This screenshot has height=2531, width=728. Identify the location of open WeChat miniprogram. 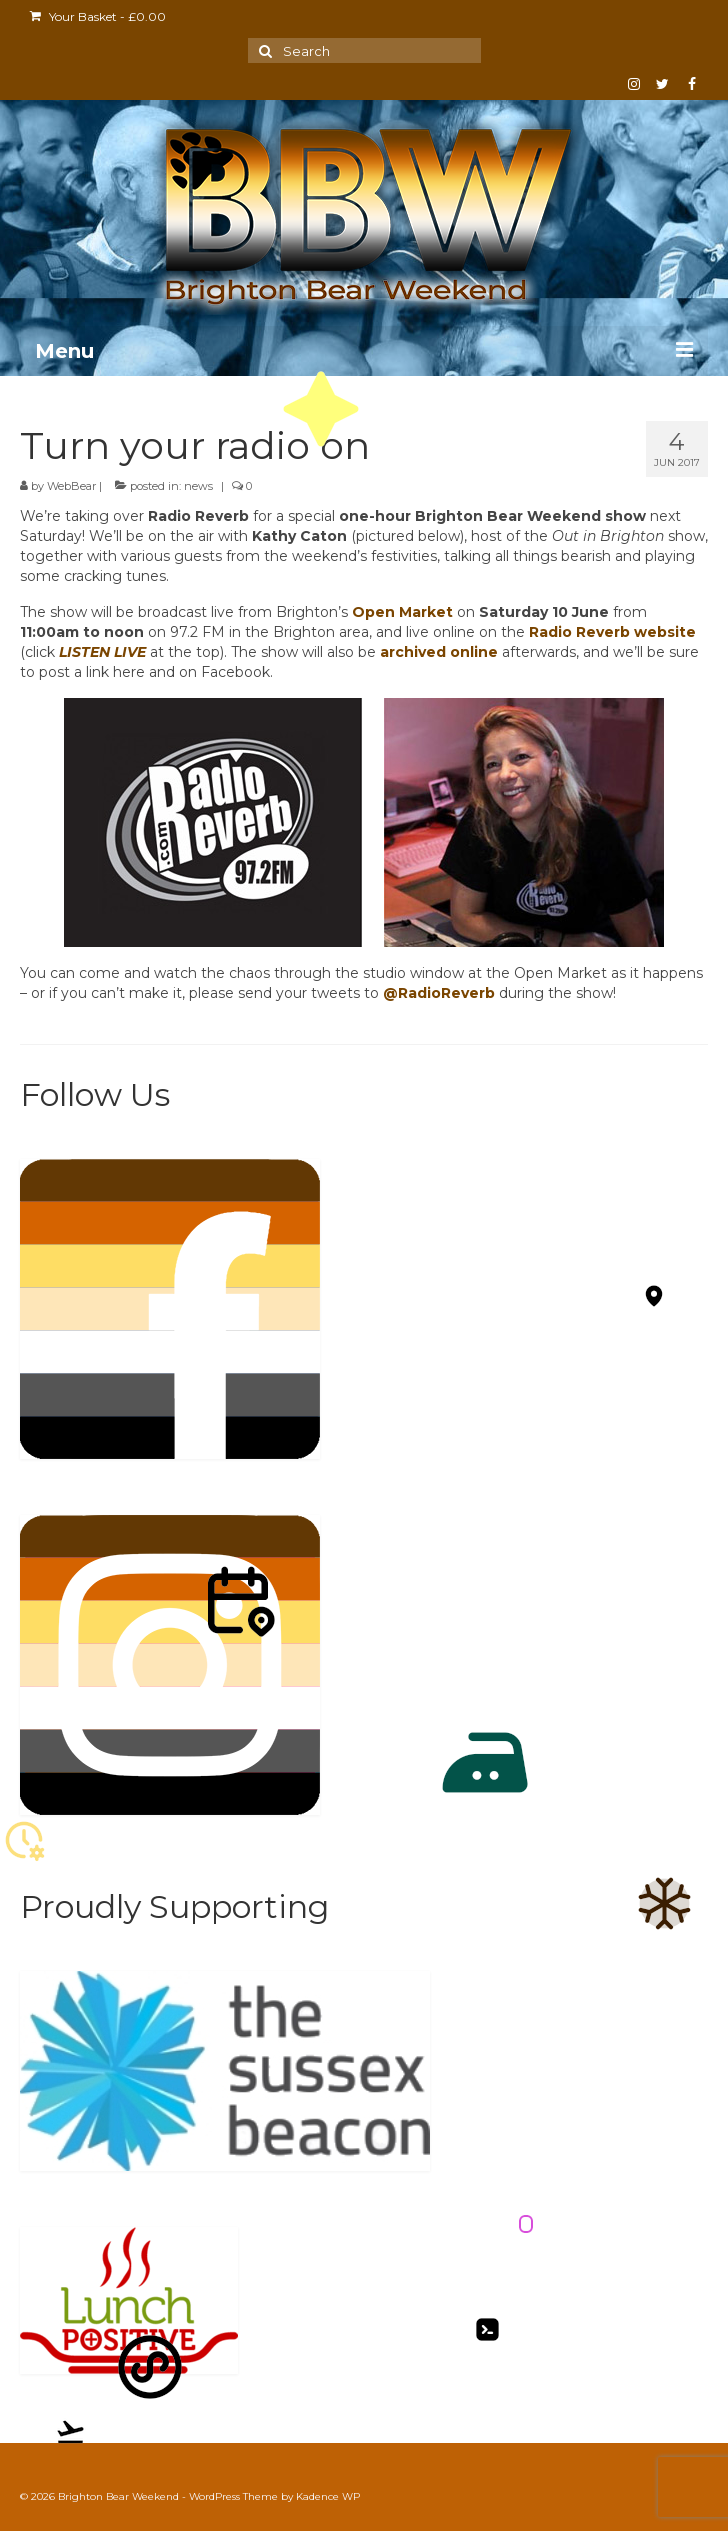
(150, 2367).